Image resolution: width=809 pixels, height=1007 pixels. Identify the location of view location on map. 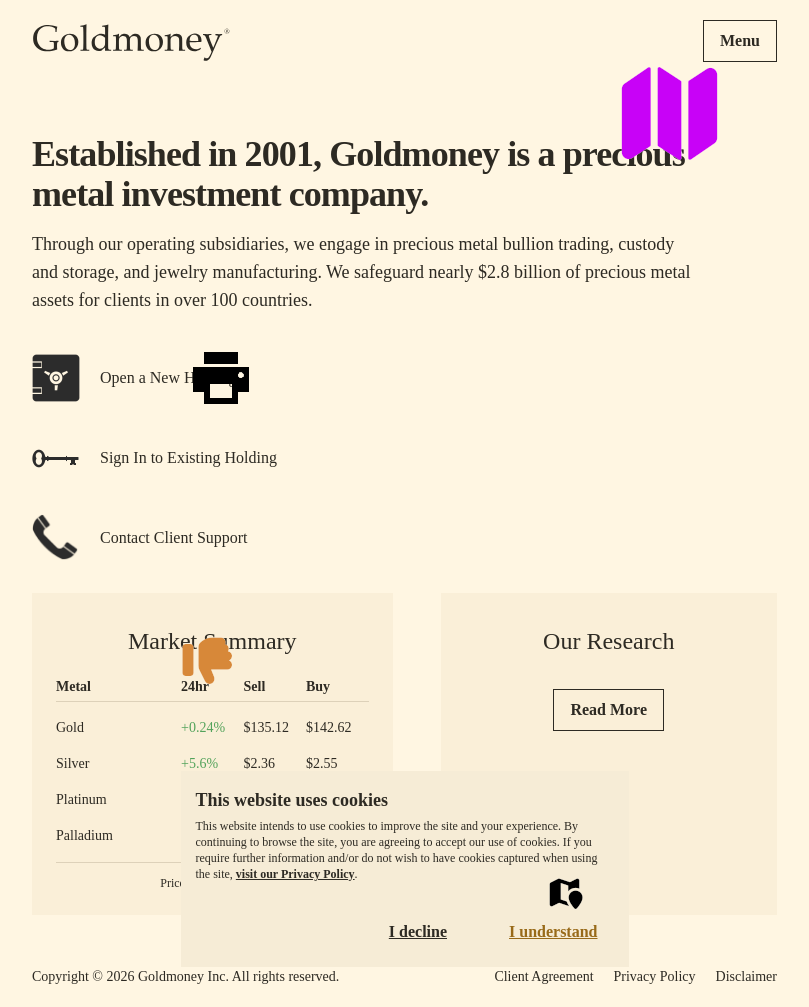
(564, 892).